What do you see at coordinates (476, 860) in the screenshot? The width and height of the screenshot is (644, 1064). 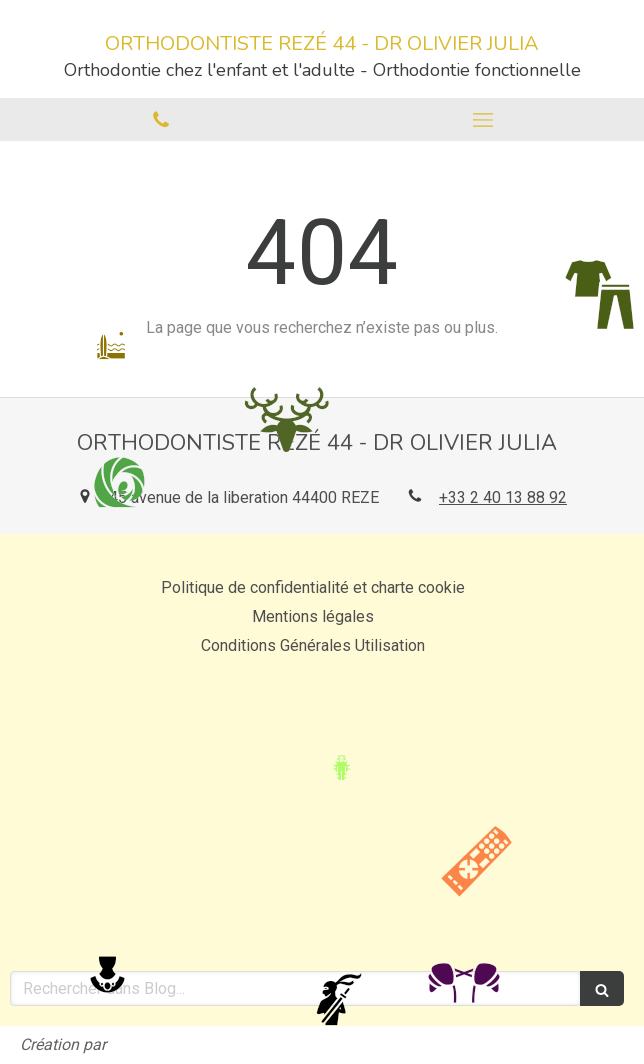 I see `access remote control features` at bounding box center [476, 860].